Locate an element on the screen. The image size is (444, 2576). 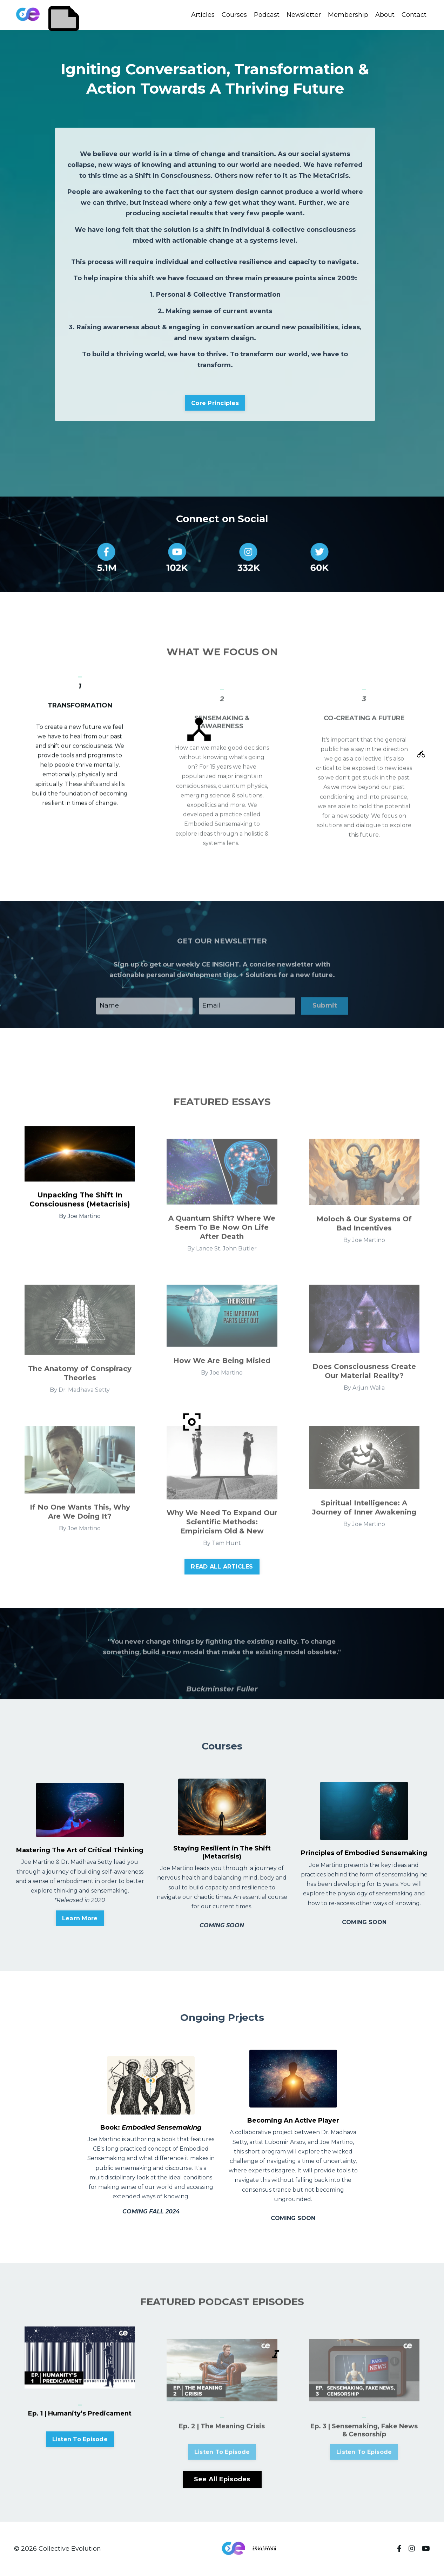
apply italic formatting to selected text is located at coordinates (276, 2355).